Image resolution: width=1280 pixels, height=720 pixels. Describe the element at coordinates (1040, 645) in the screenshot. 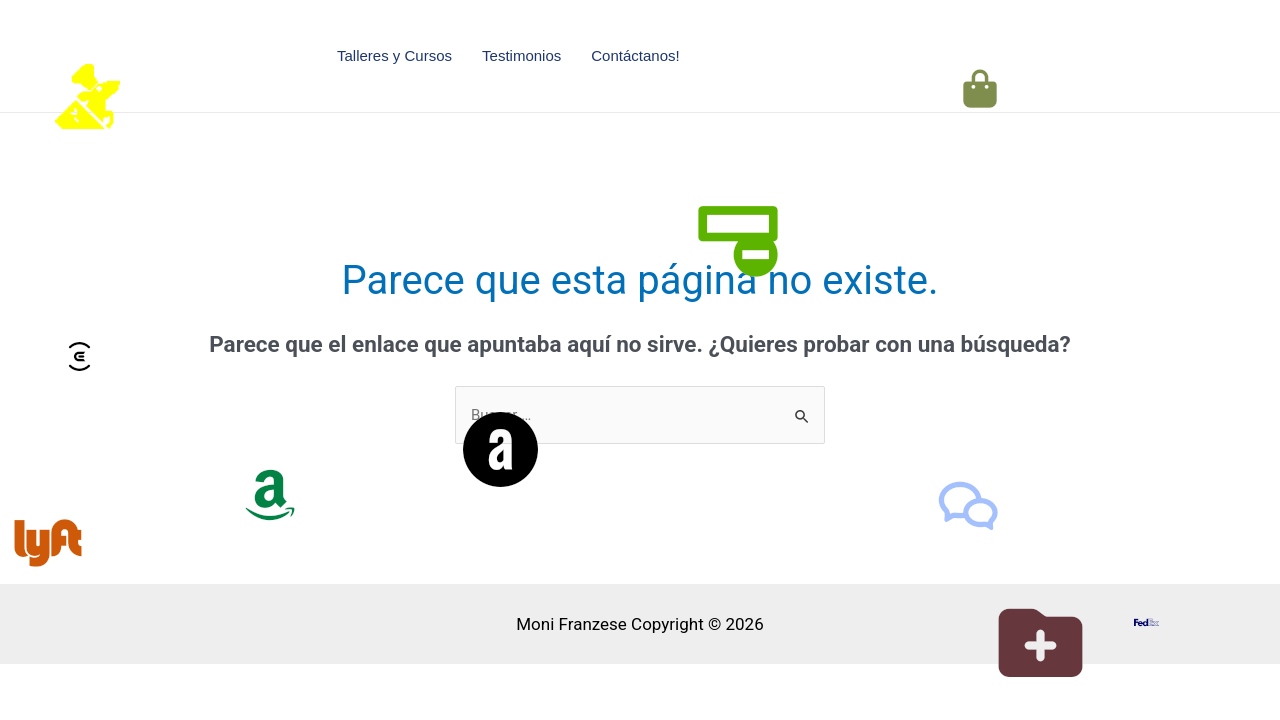

I see `create a new folder` at that location.